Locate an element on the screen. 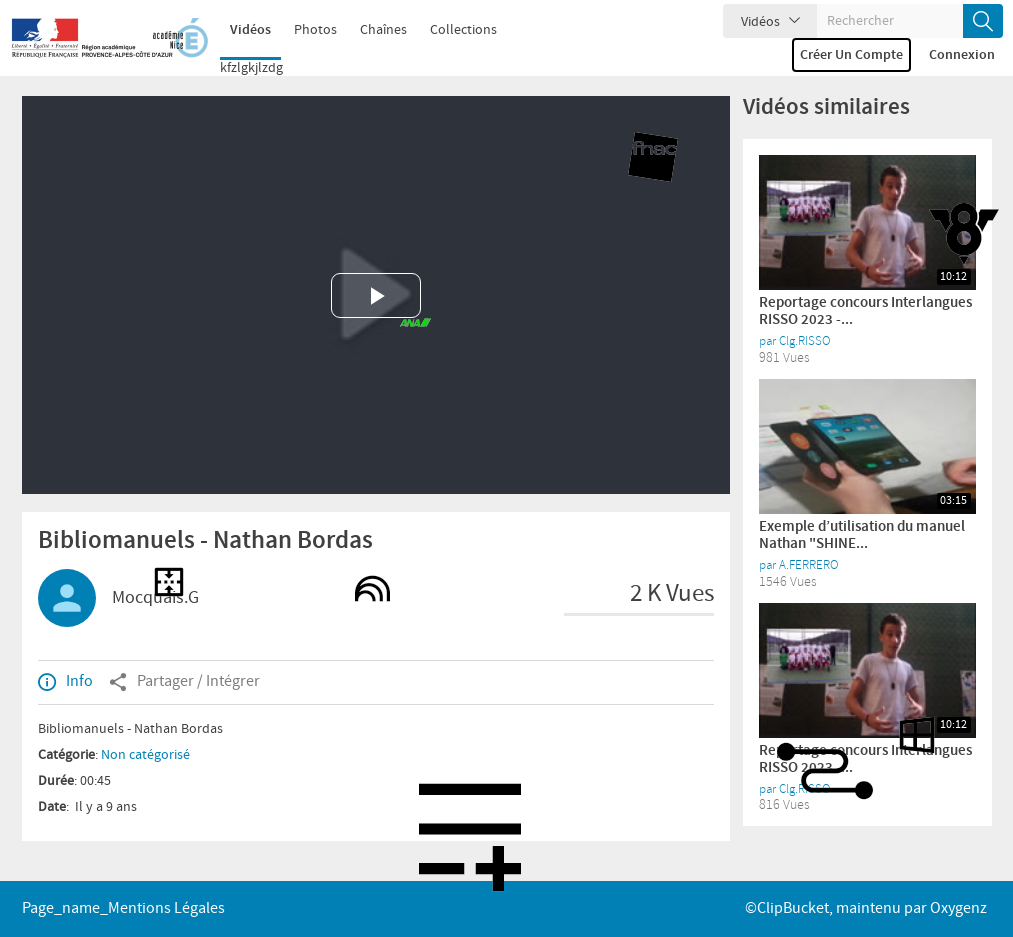 Image resolution: width=1013 pixels, height=937 pixels. open windows settings or system options is located at coordinates (917, 735).